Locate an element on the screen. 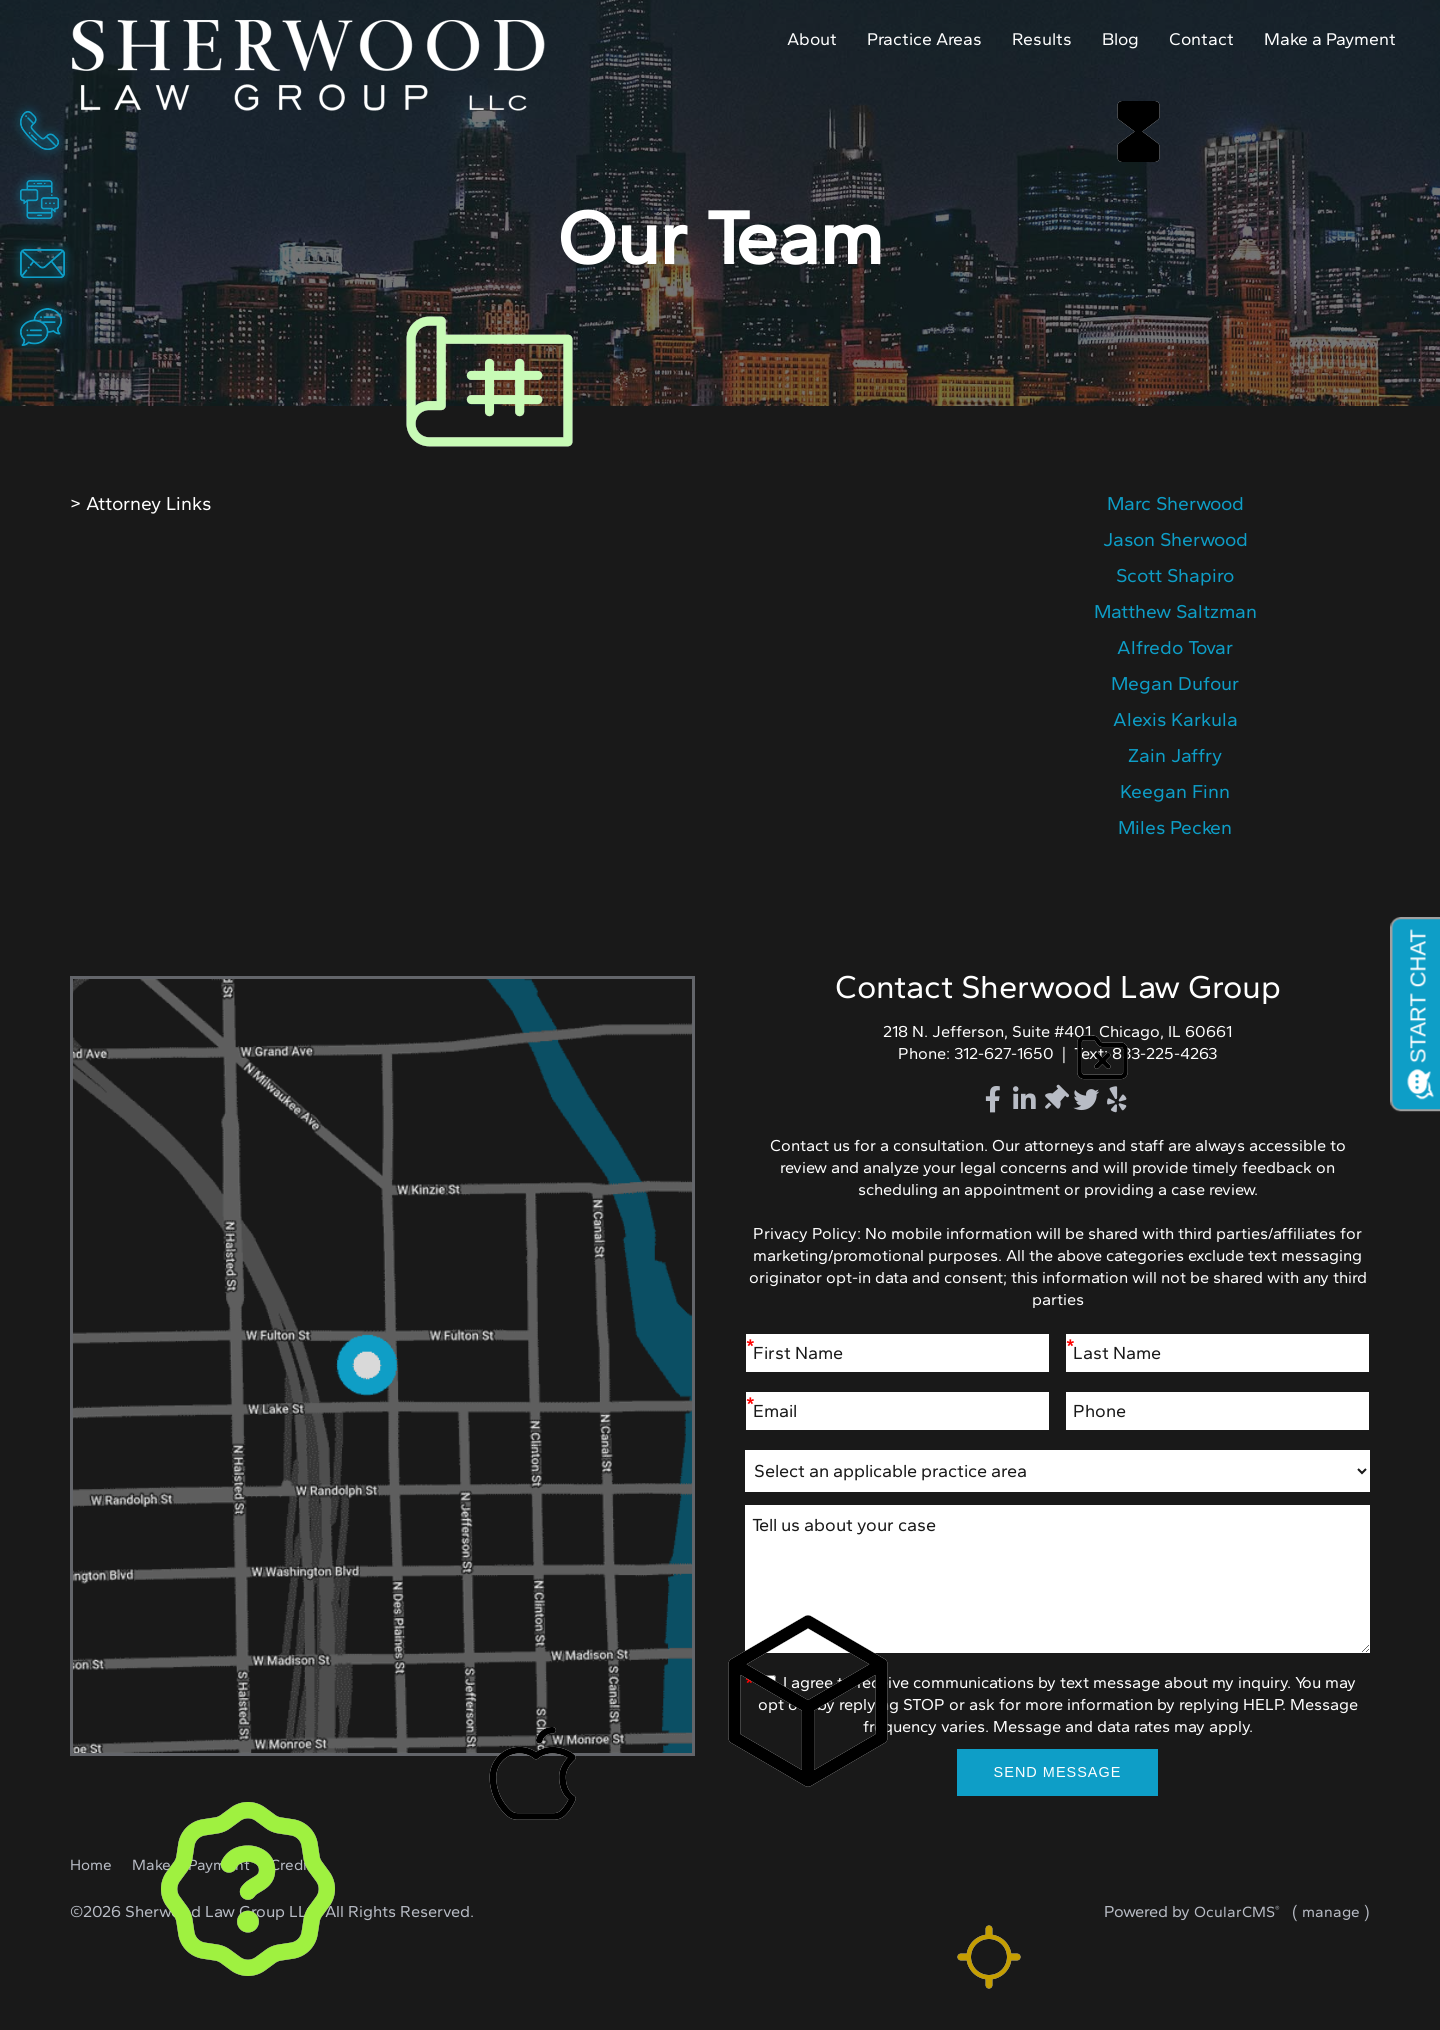 Image resolution: width=1440 pixels, height=2030 pixels. delete a folder is located at coordinates (1102, 1058).